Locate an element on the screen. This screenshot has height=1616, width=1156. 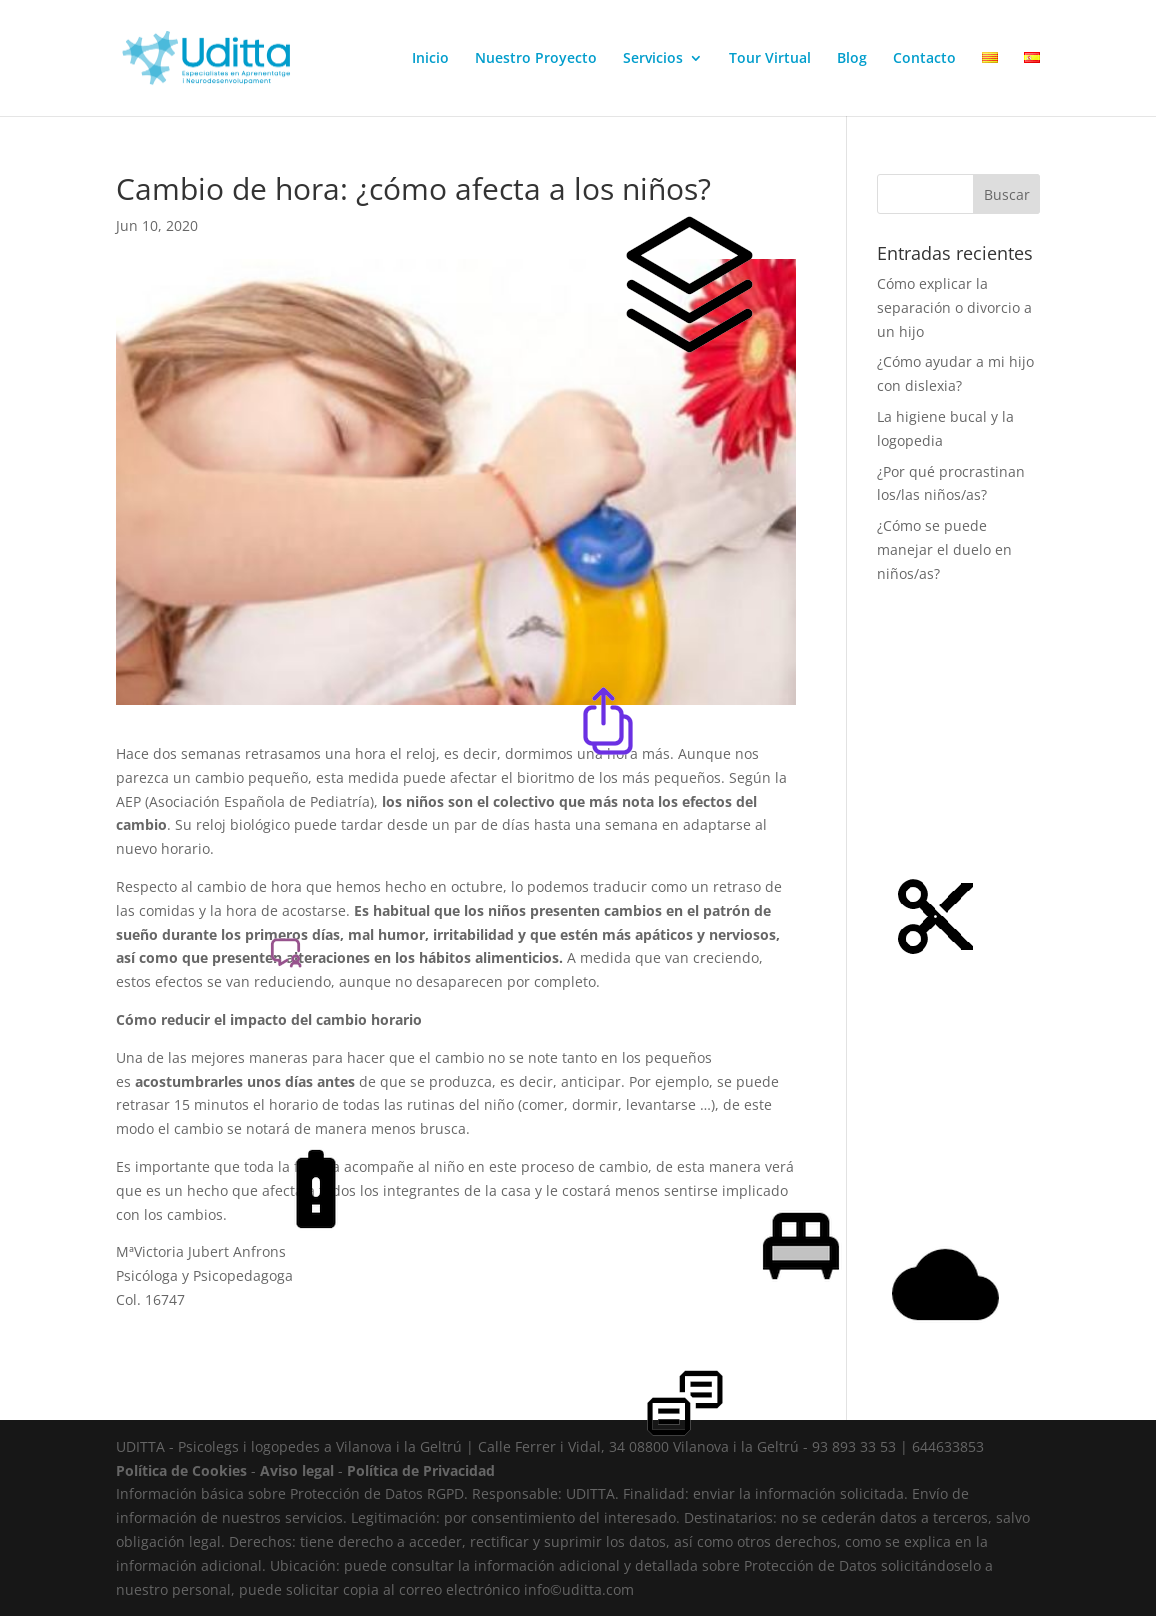
indicates cloudy weather conditions is located at coordinates (945, 1284).